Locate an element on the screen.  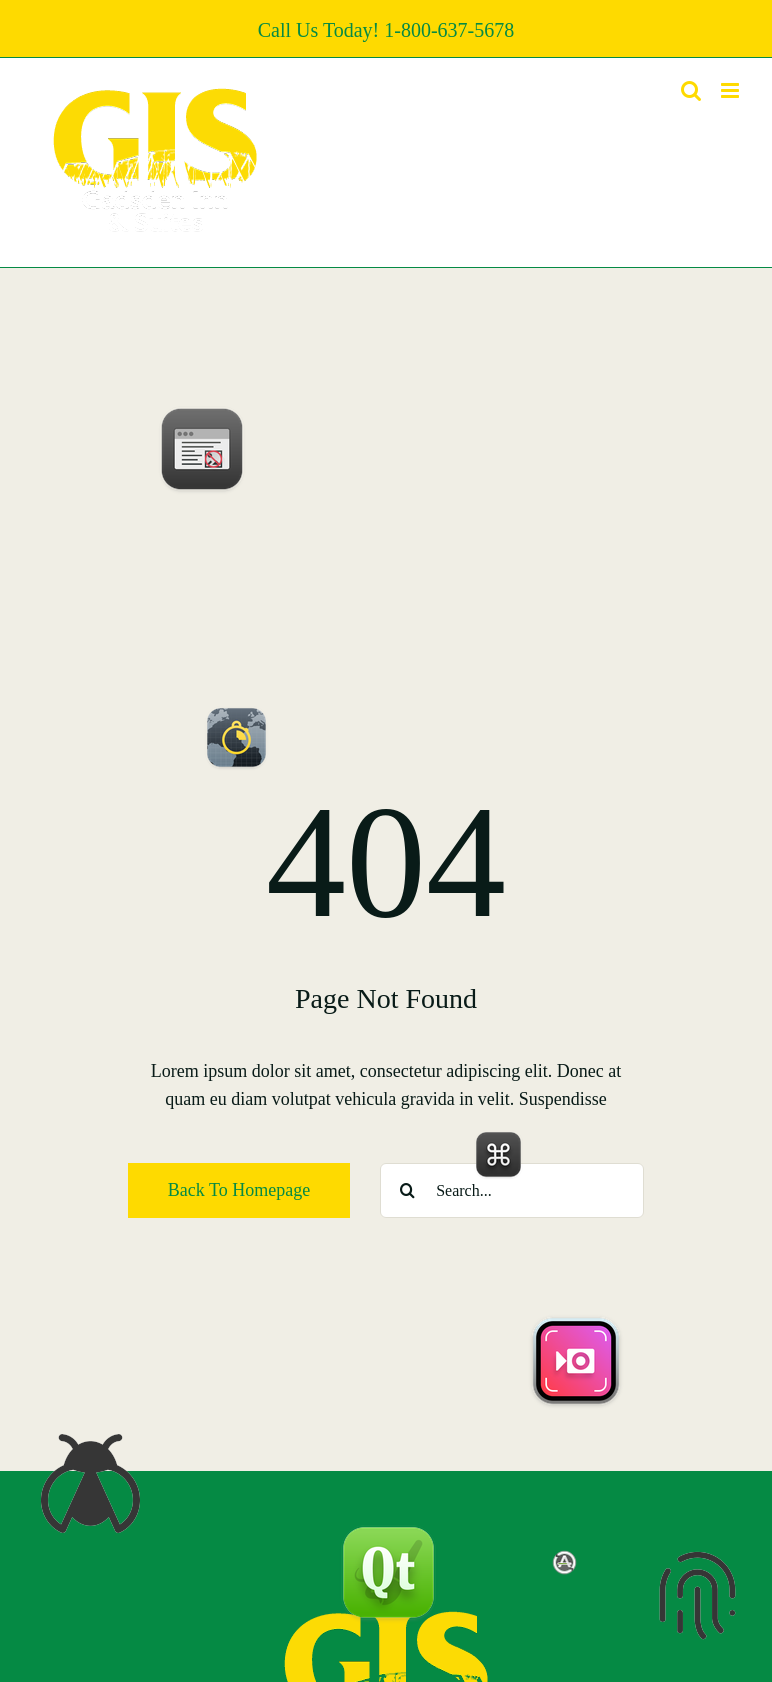
manage browser cookie settings is located at coordinates (236, 737).